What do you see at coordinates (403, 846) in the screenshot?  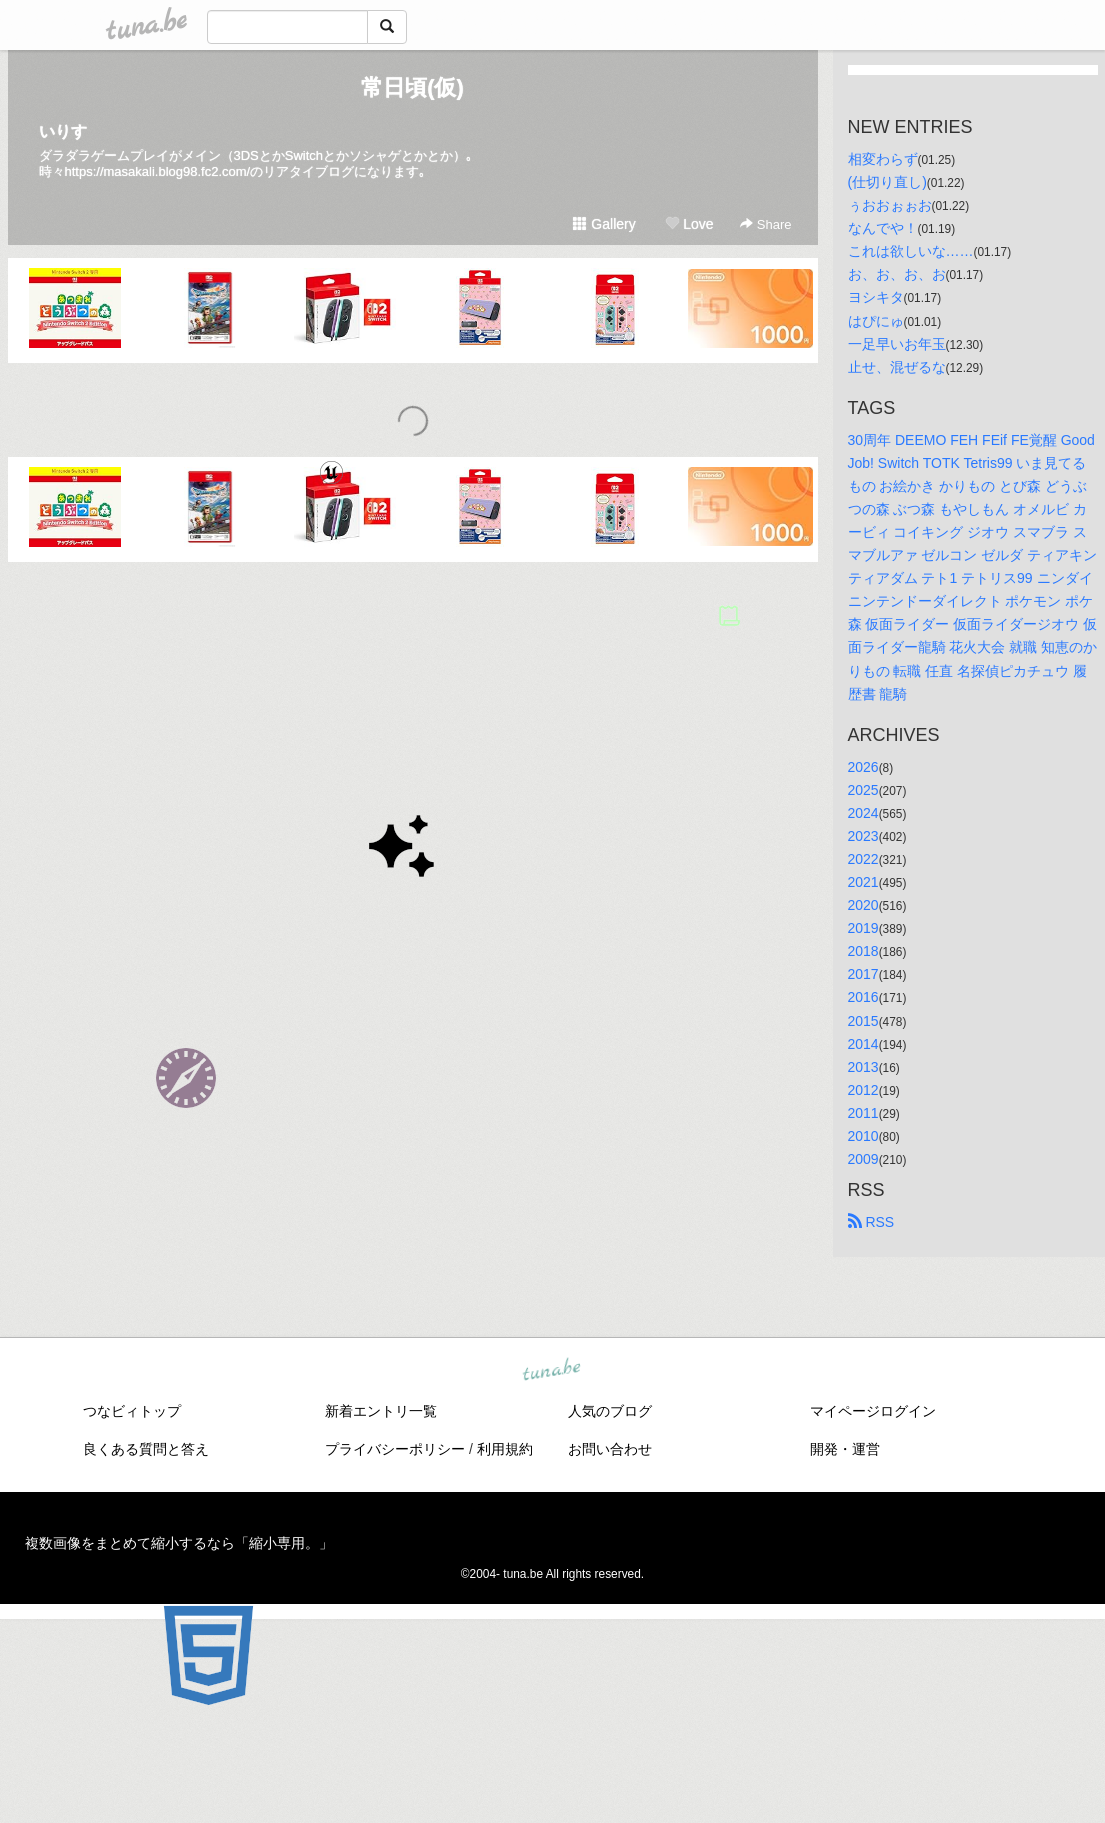 I see `indicates AI-generated or enhanced content` at bounding box center [403, 846].